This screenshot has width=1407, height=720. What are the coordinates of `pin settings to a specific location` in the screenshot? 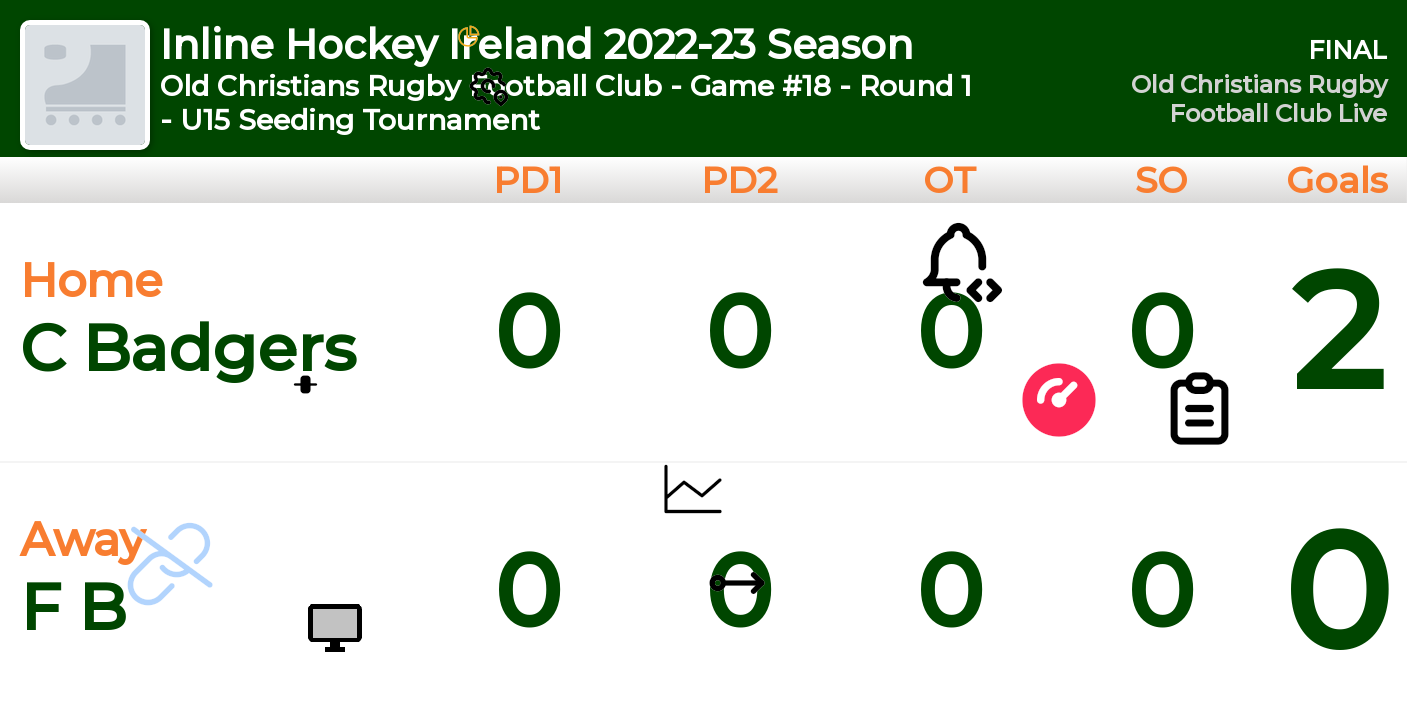 It's located at (488, 86).